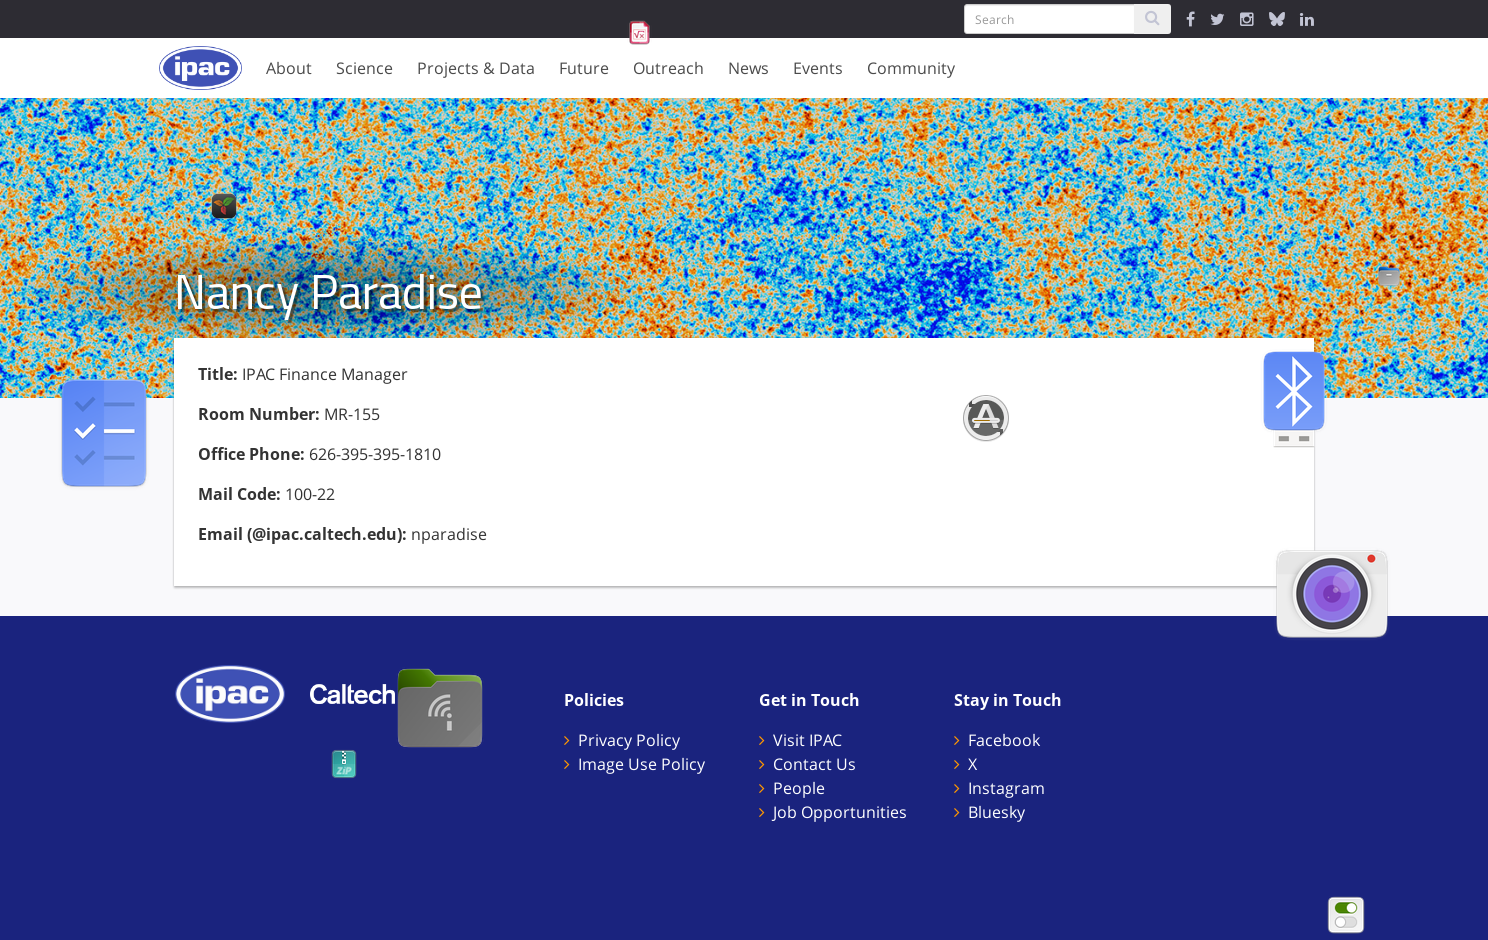 This screenshot has width=1488, height=940. What do you see at coordinates (440, 708) in the screenshot?
I see `open insync cloud sync folder` at bounding box center [440, 708].